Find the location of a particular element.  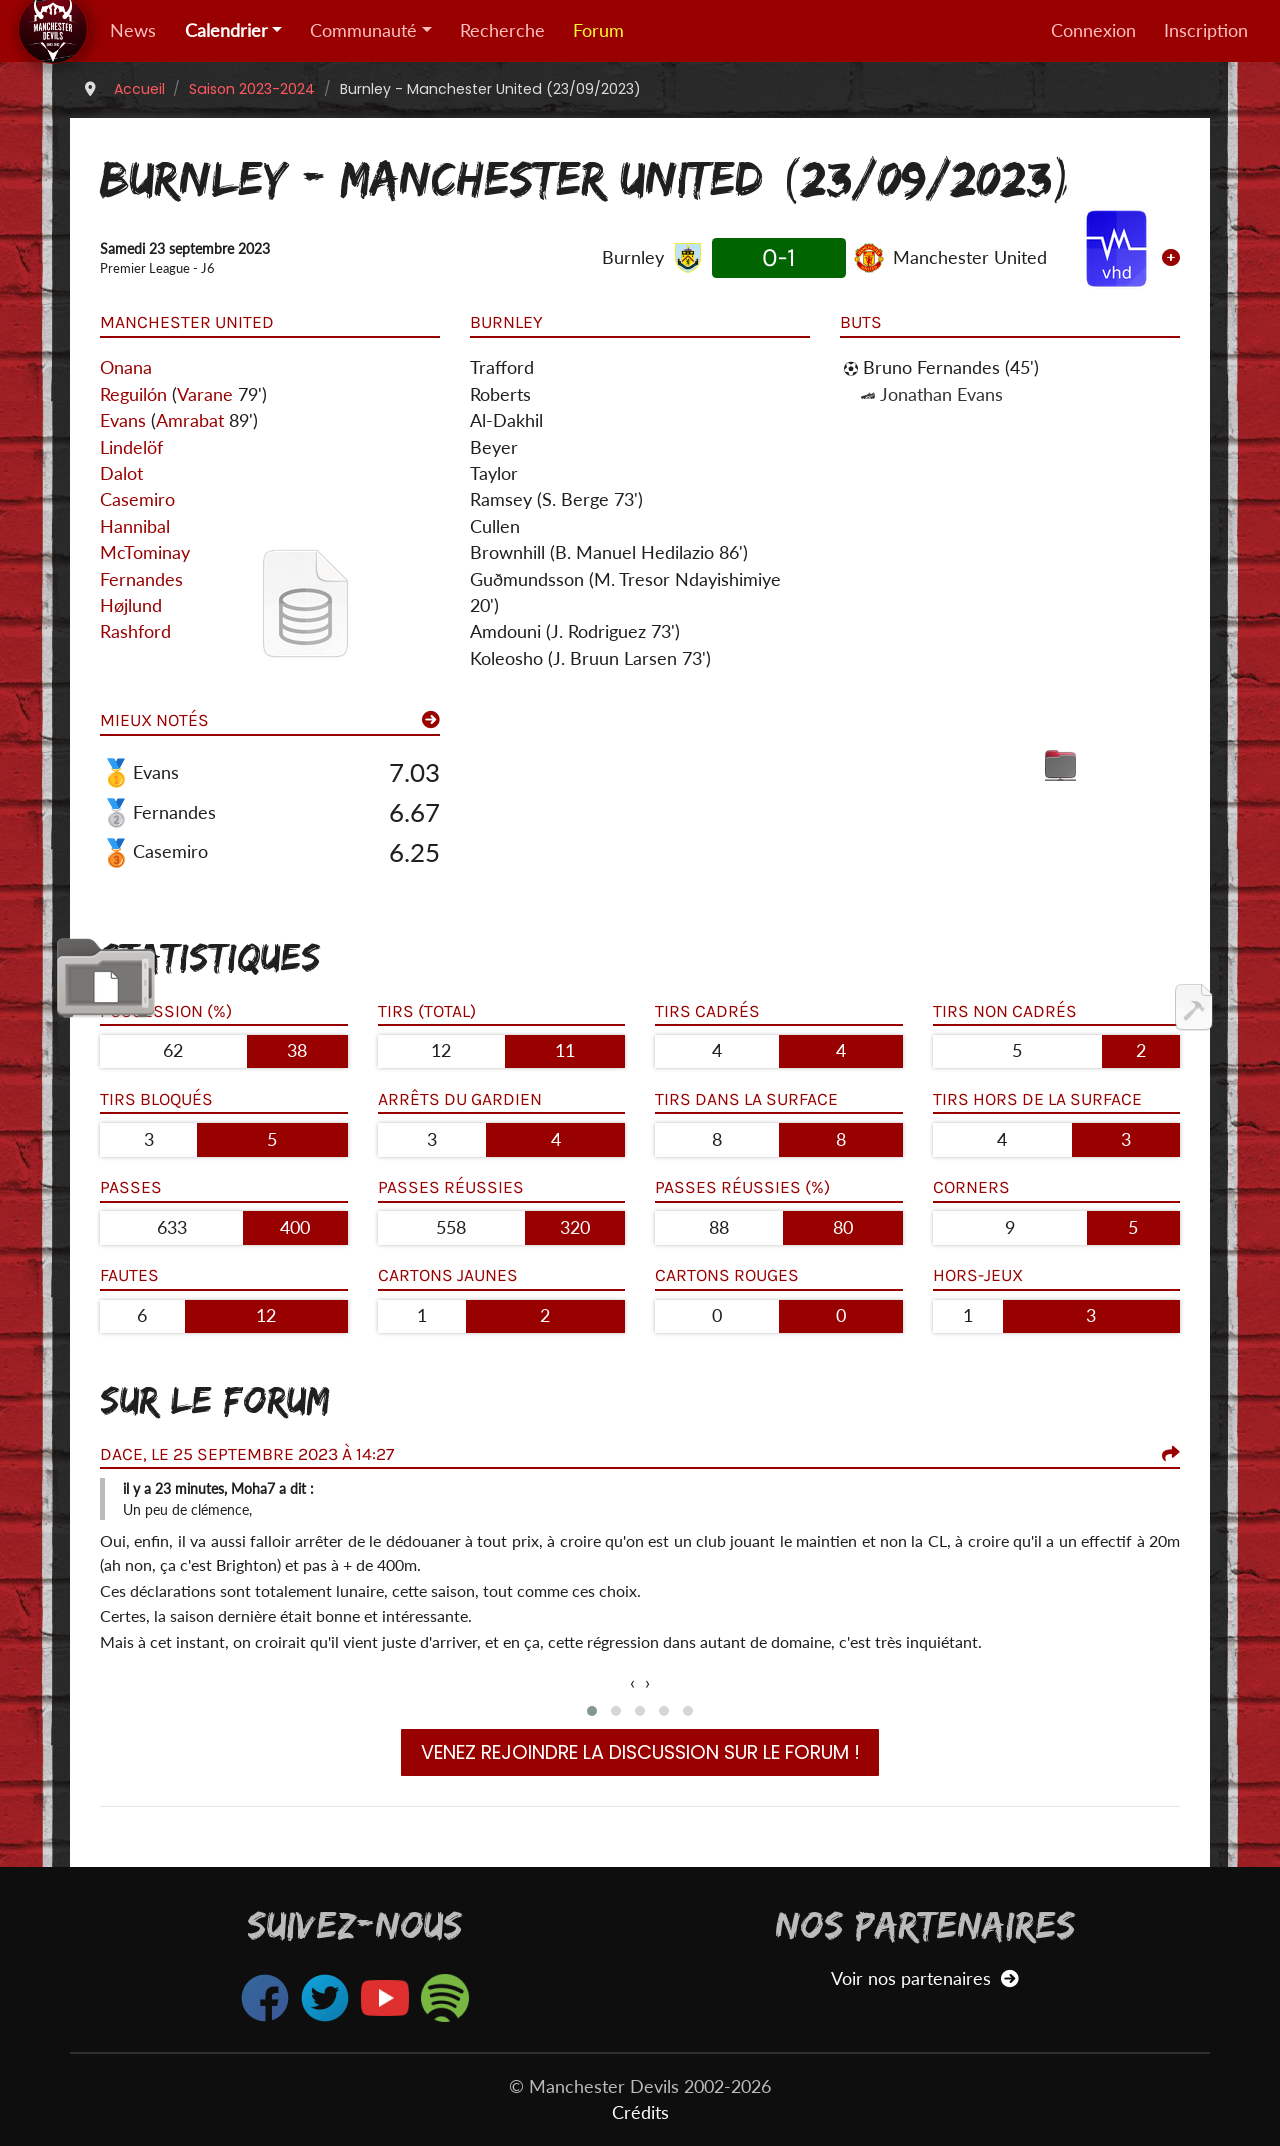

access a remote or network folder is located at coordinates (1060, 765).